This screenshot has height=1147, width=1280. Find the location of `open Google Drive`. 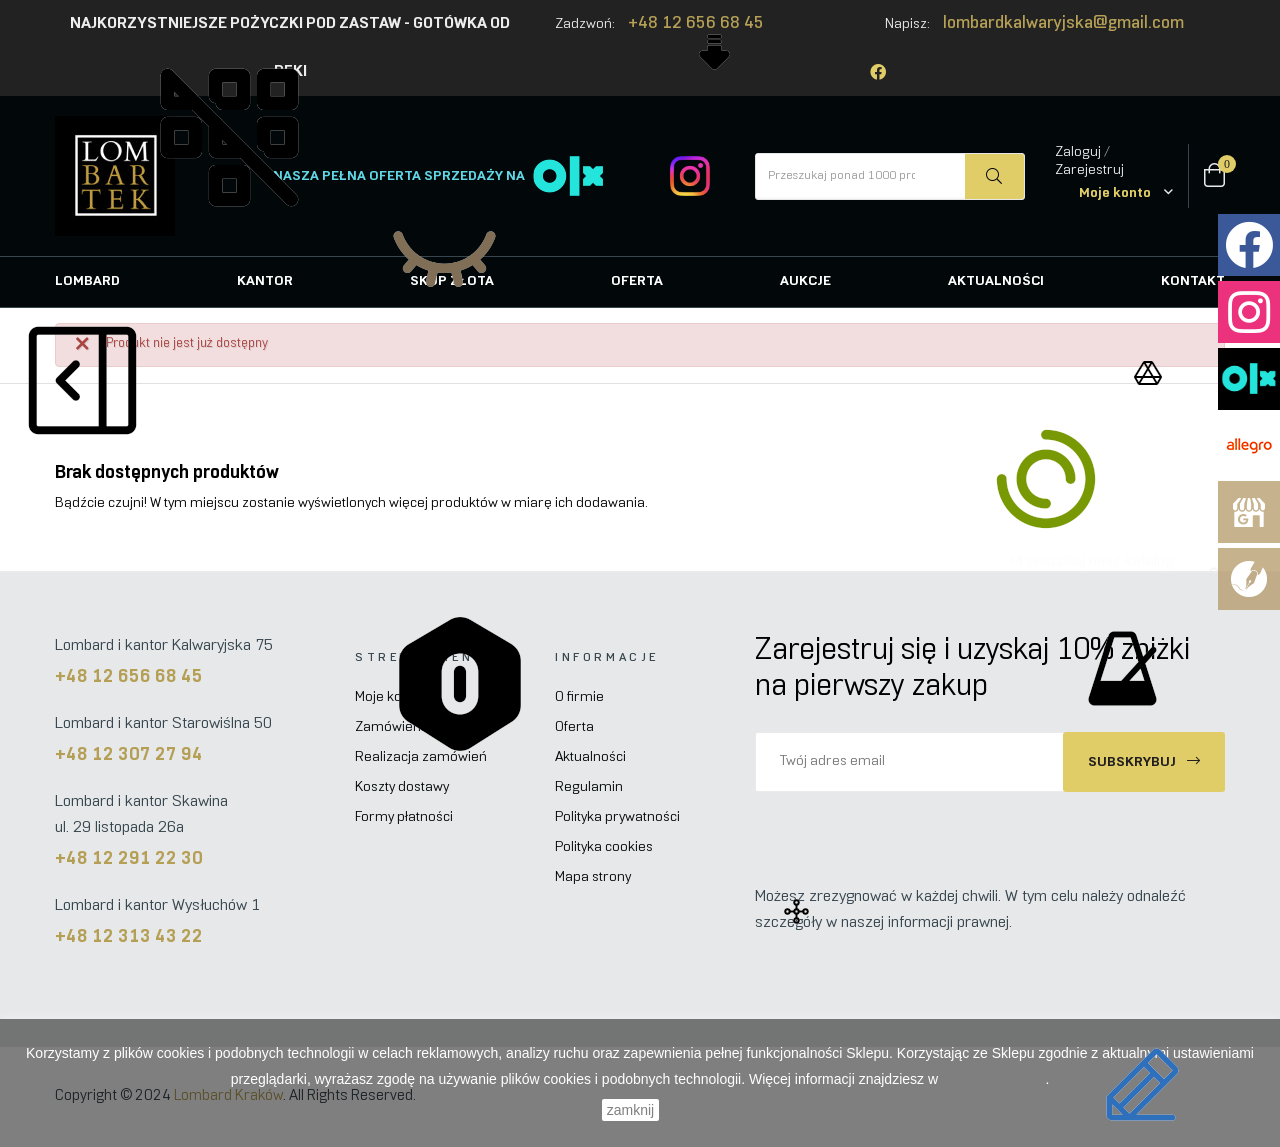

open Google Drive is located at coordinates (1148, 374).